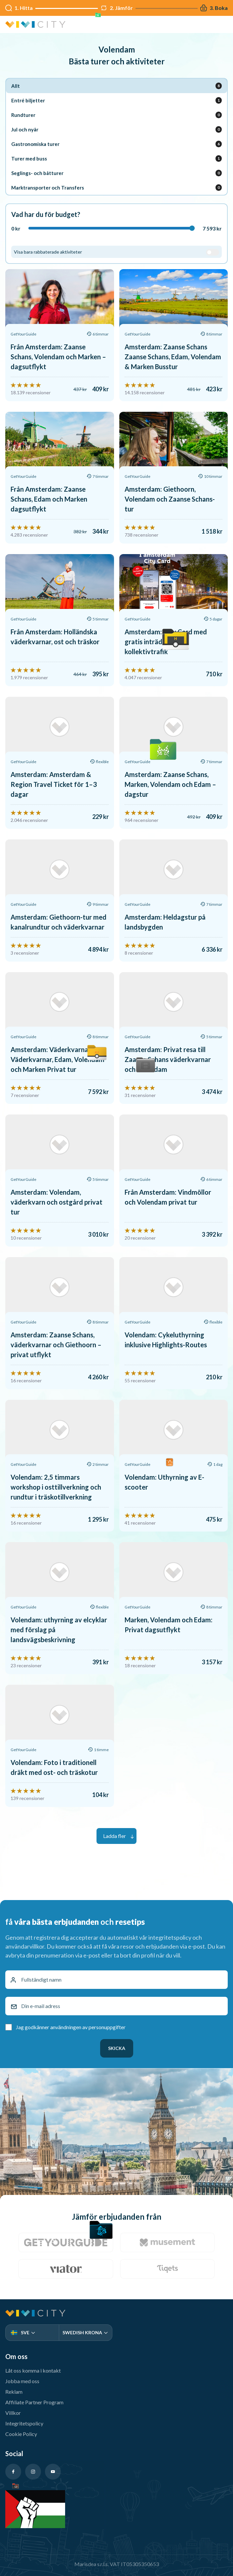  Describe the element at coordinates (97, 1053) in the screenshot. I see `open folder containing pokémon game files` at that location.